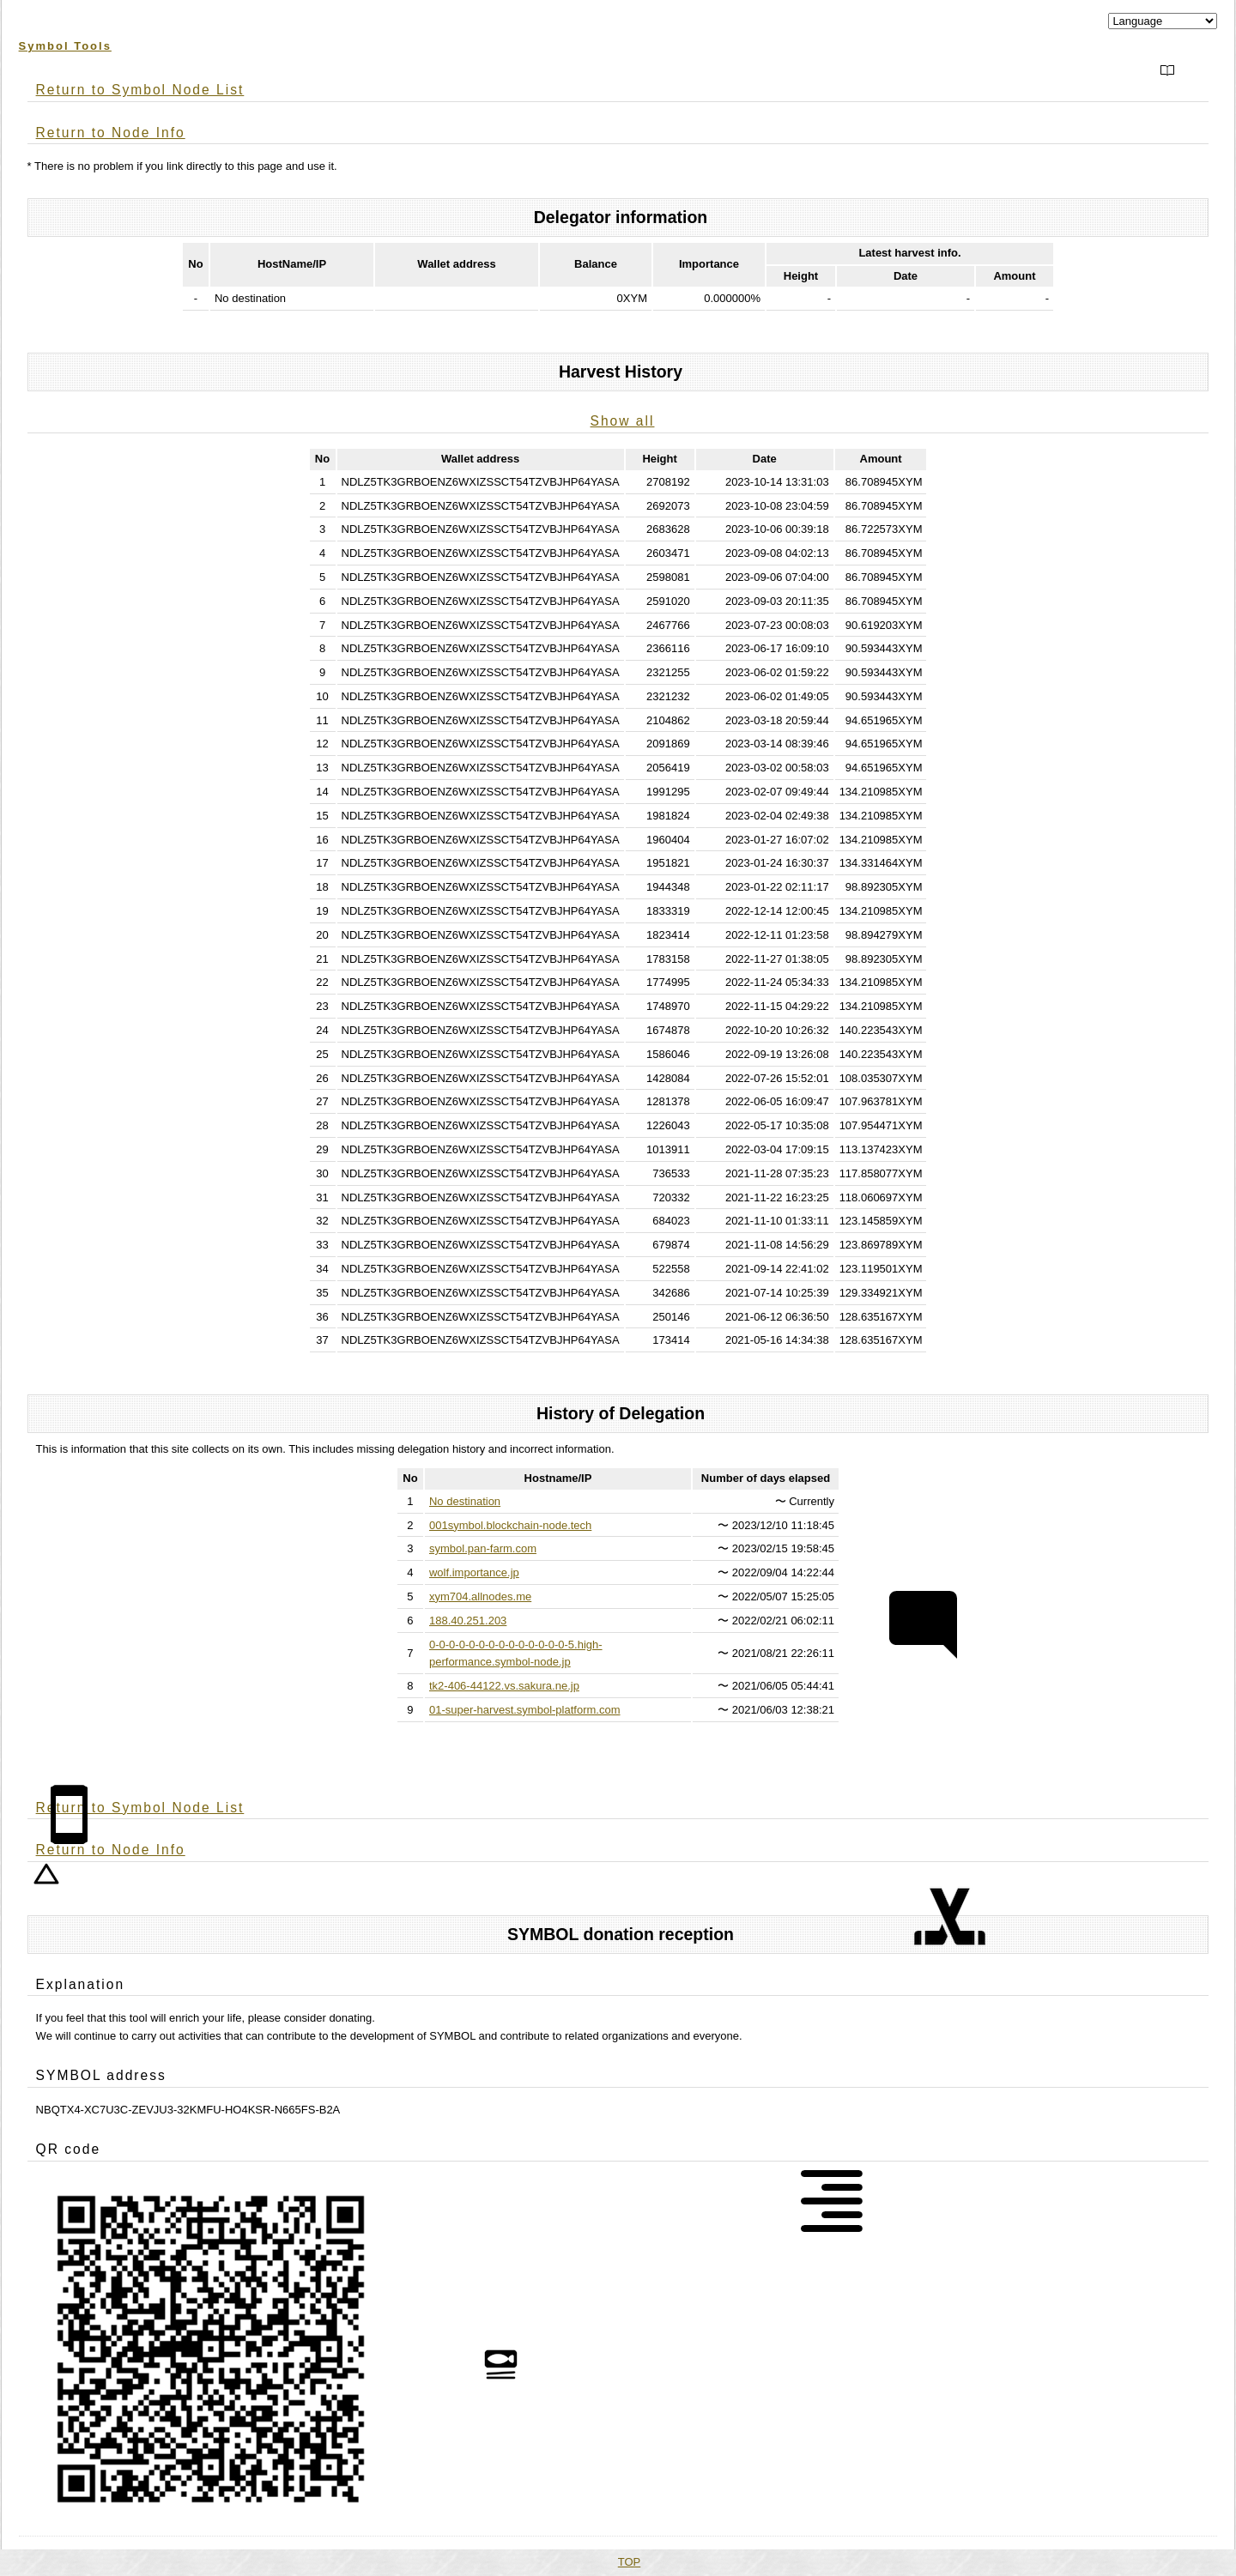 Image resolution: width=1236 pixels, height=2576 pixels. What do you see at coordinates (500, 2364) in the screenshot?
I see `browse restaurant meal options` at bounding box center [500, 2364].